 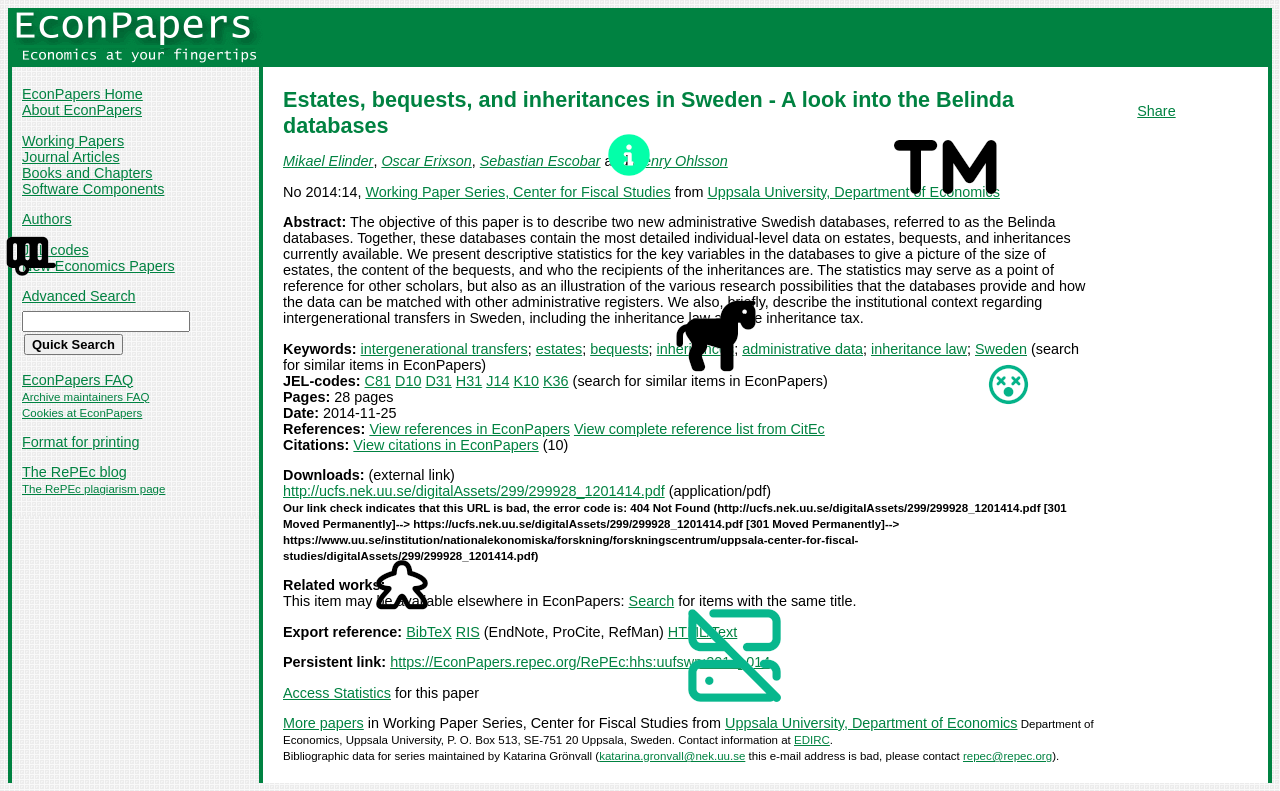 I want to click on indicates equestrian or horse-related content, so click(x=716, y=336).